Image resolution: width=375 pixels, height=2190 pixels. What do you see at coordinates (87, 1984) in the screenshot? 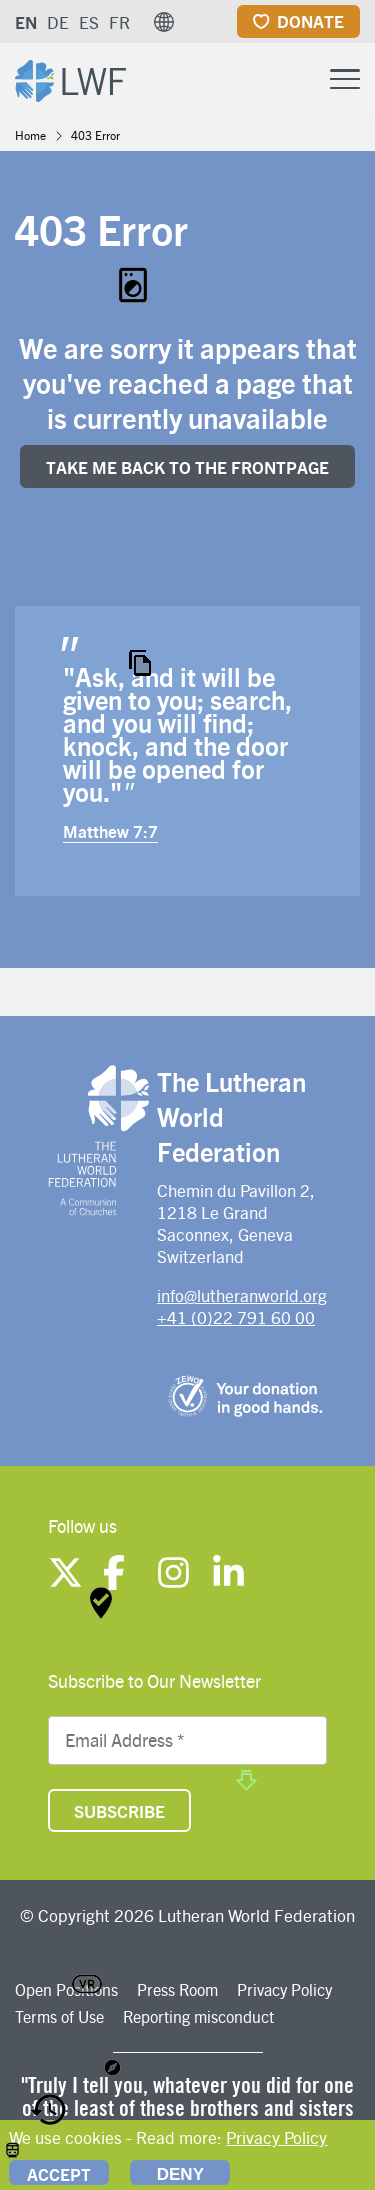
I see `access virtual reality mode or settings` at bounding box center [87, 1984].